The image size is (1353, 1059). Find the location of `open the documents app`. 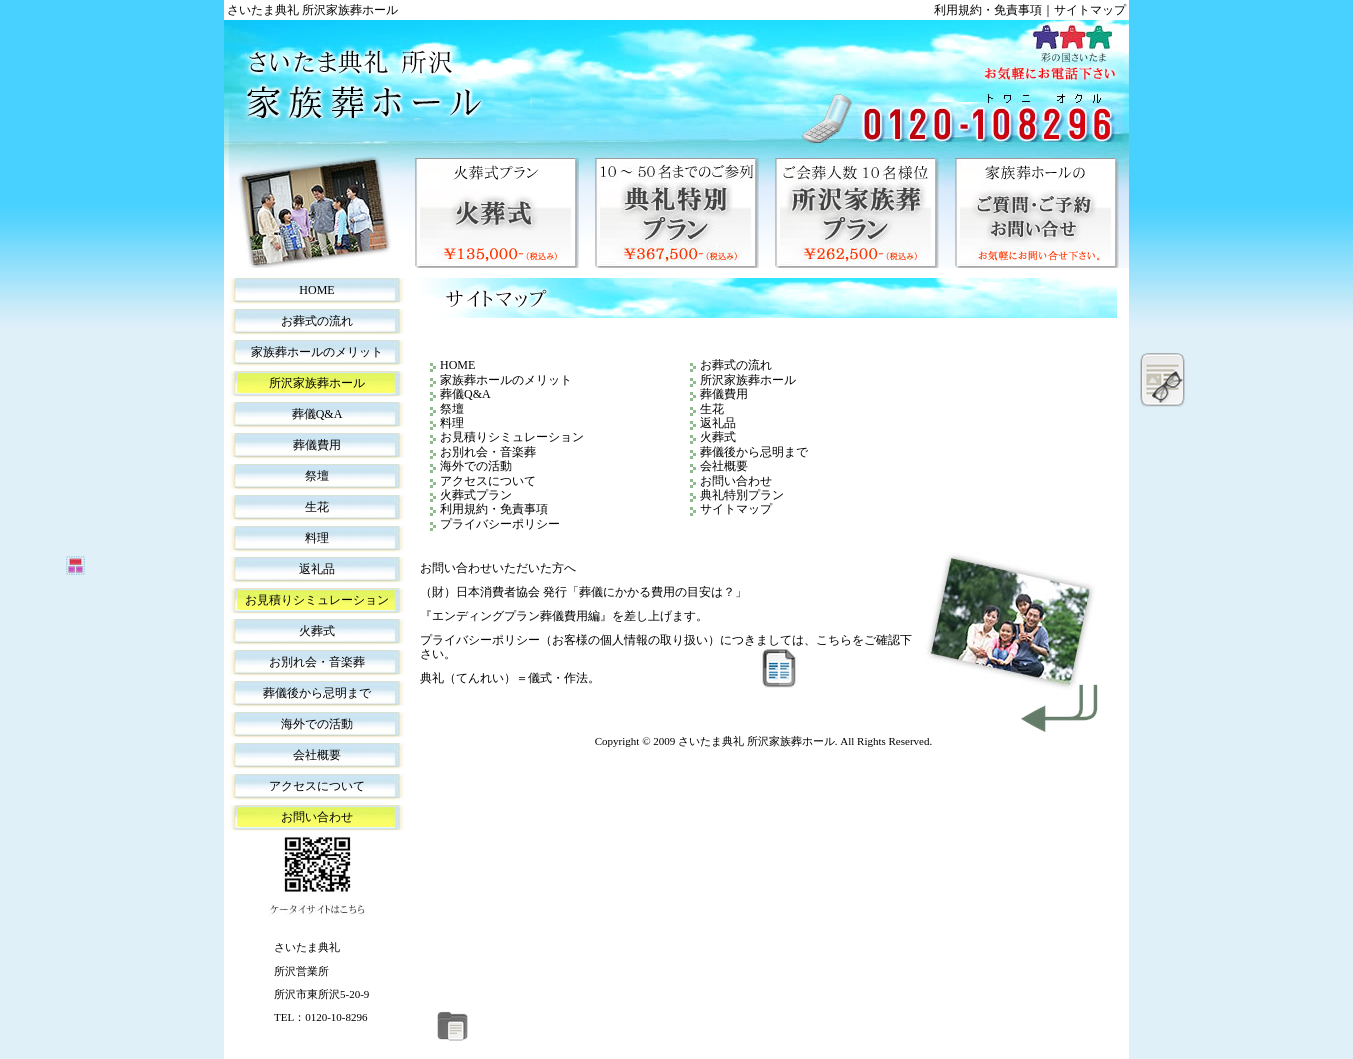

open the documents app is located at coordinates (1162, 379).